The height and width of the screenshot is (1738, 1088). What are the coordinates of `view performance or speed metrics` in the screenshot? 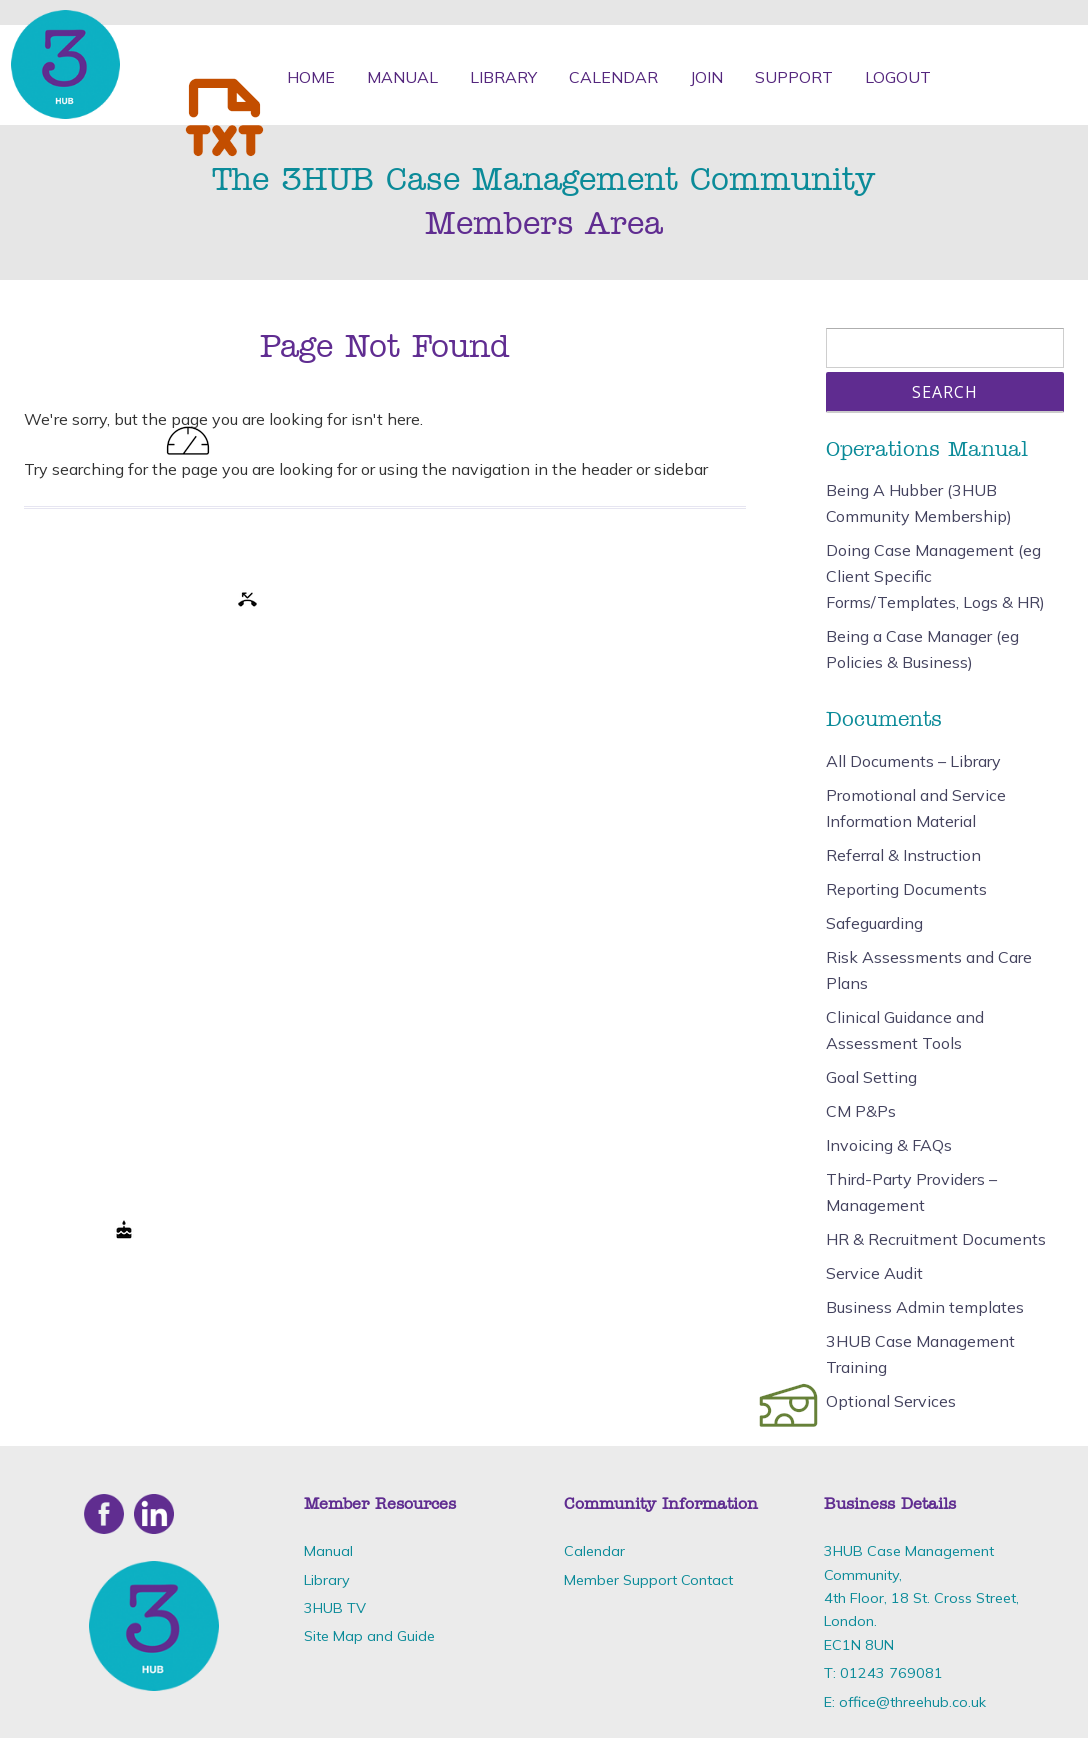 It's located at (188, 443).